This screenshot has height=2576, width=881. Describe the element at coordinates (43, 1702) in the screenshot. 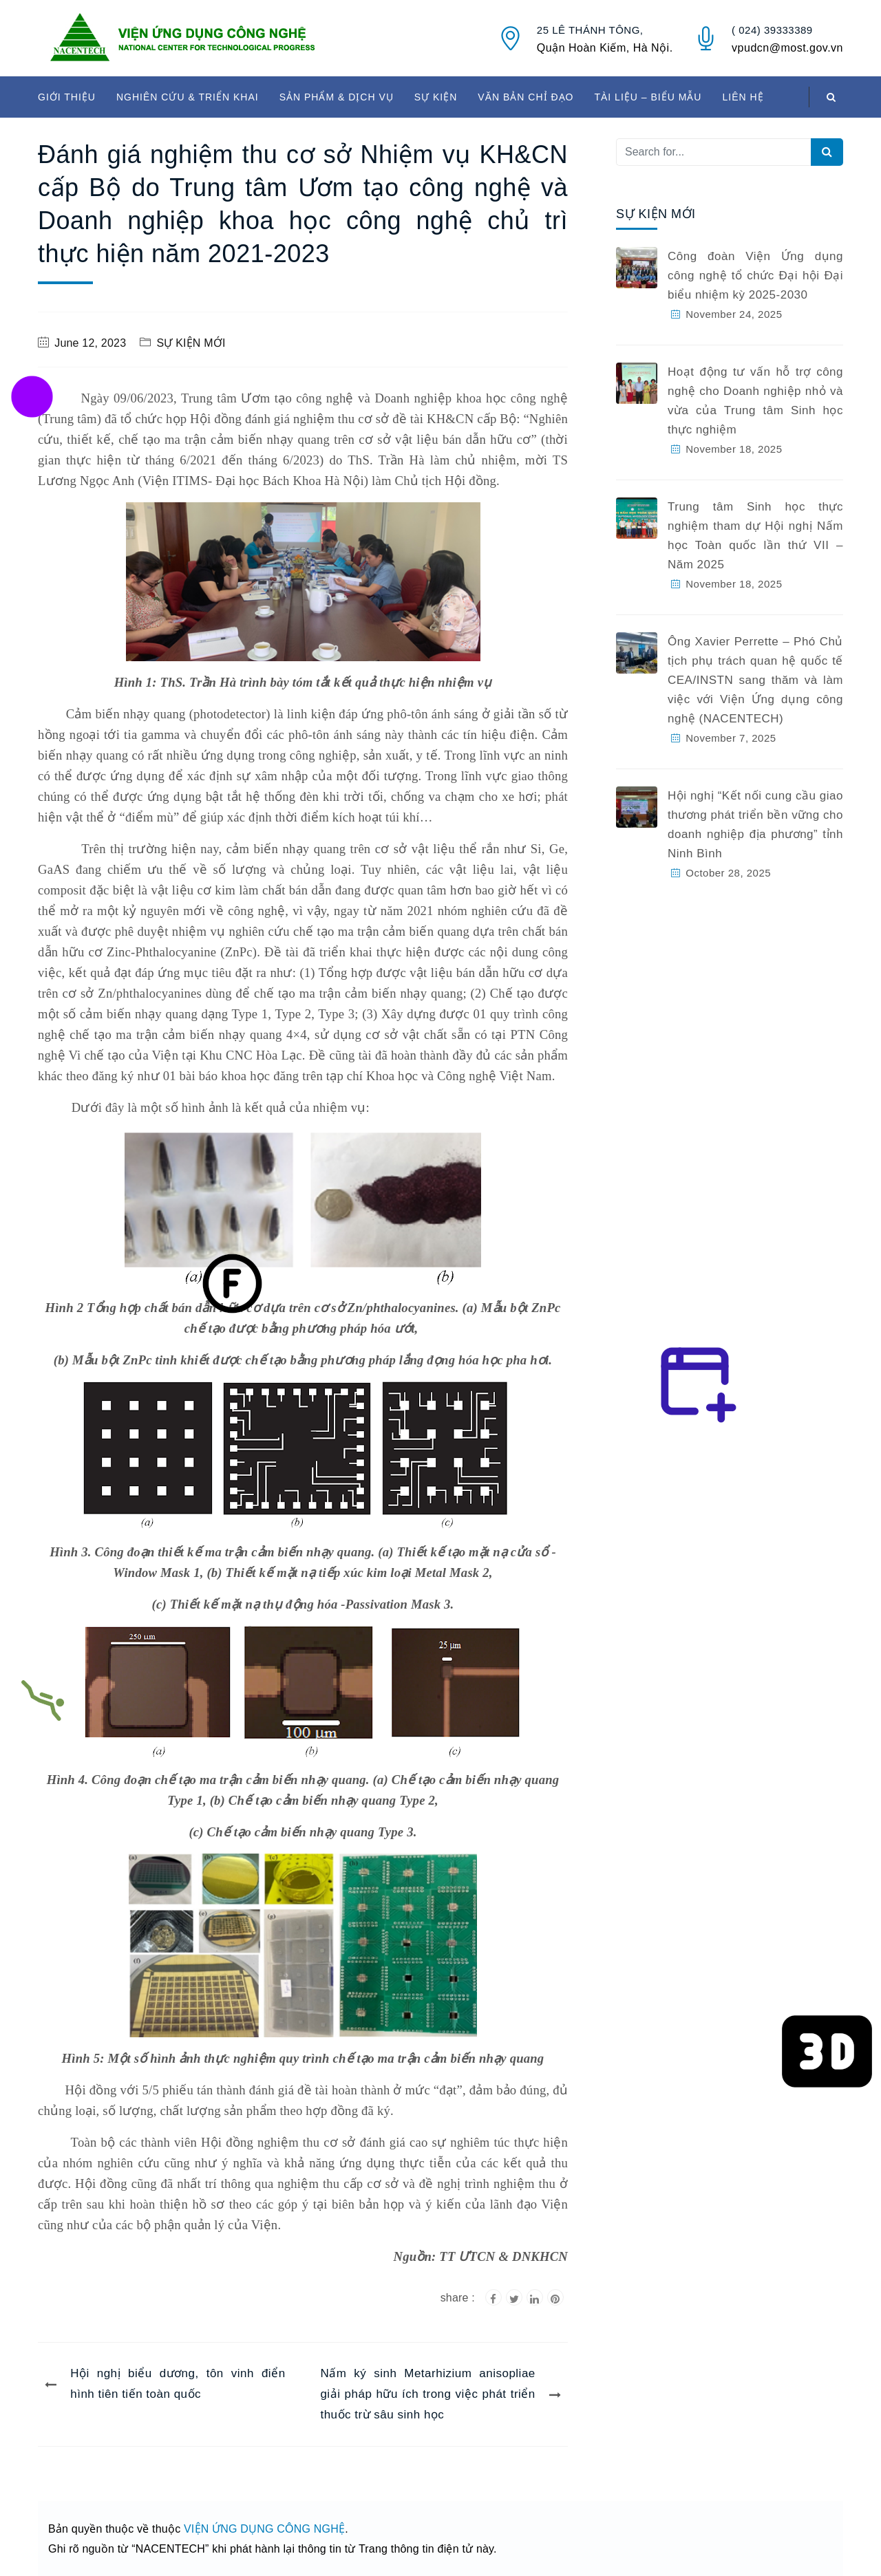

I see `browse scuba diving activities or lessons` at that location.